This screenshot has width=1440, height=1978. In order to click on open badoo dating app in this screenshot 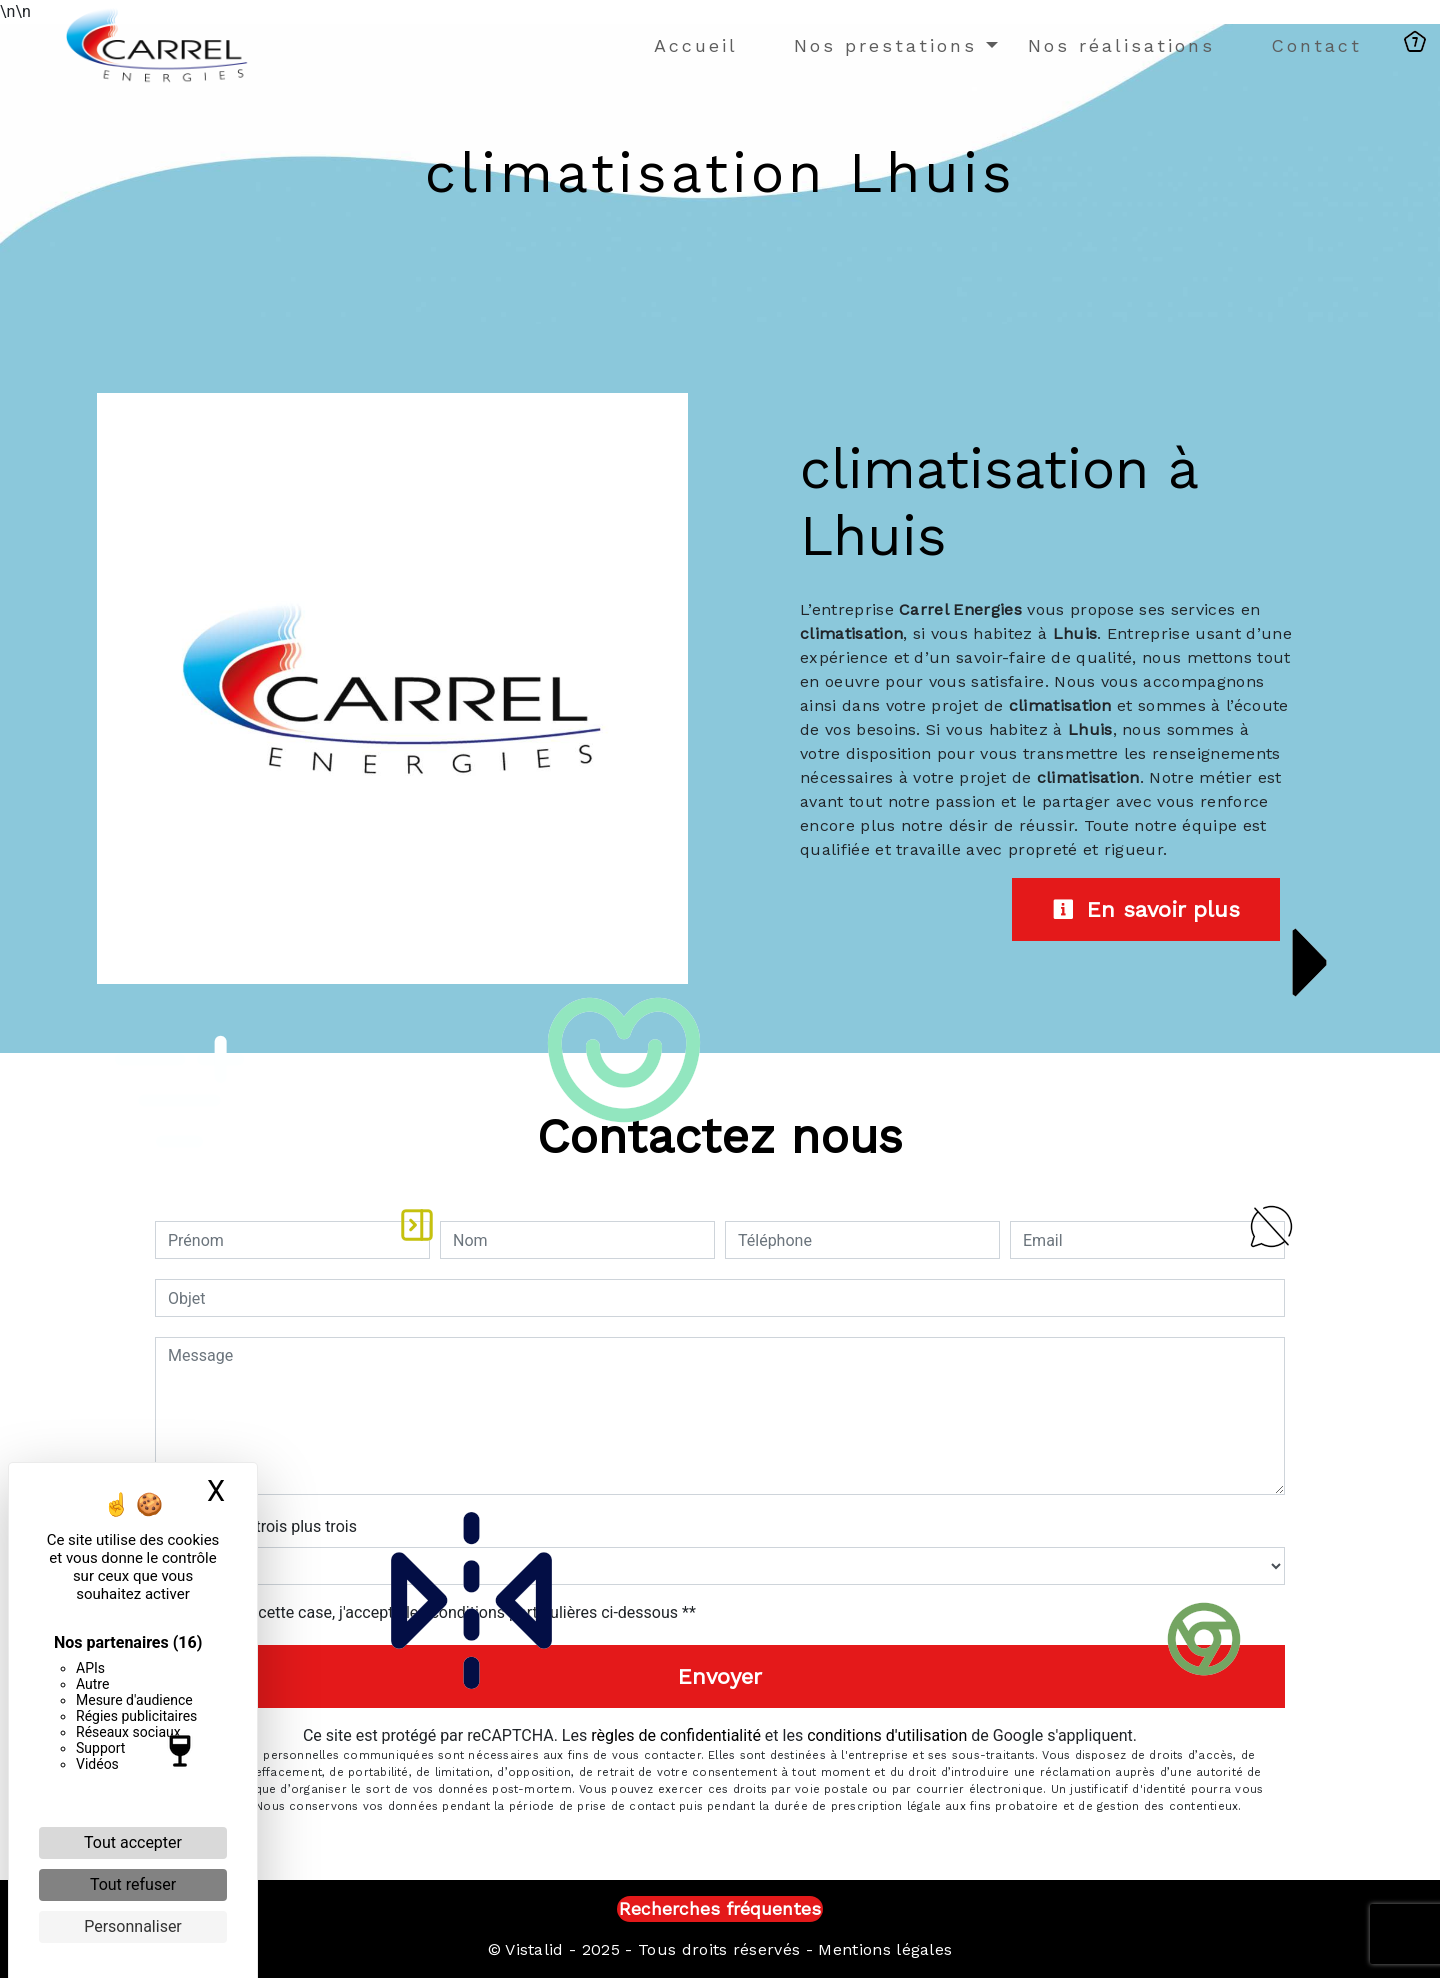, I will do `click(624, 1060)`.